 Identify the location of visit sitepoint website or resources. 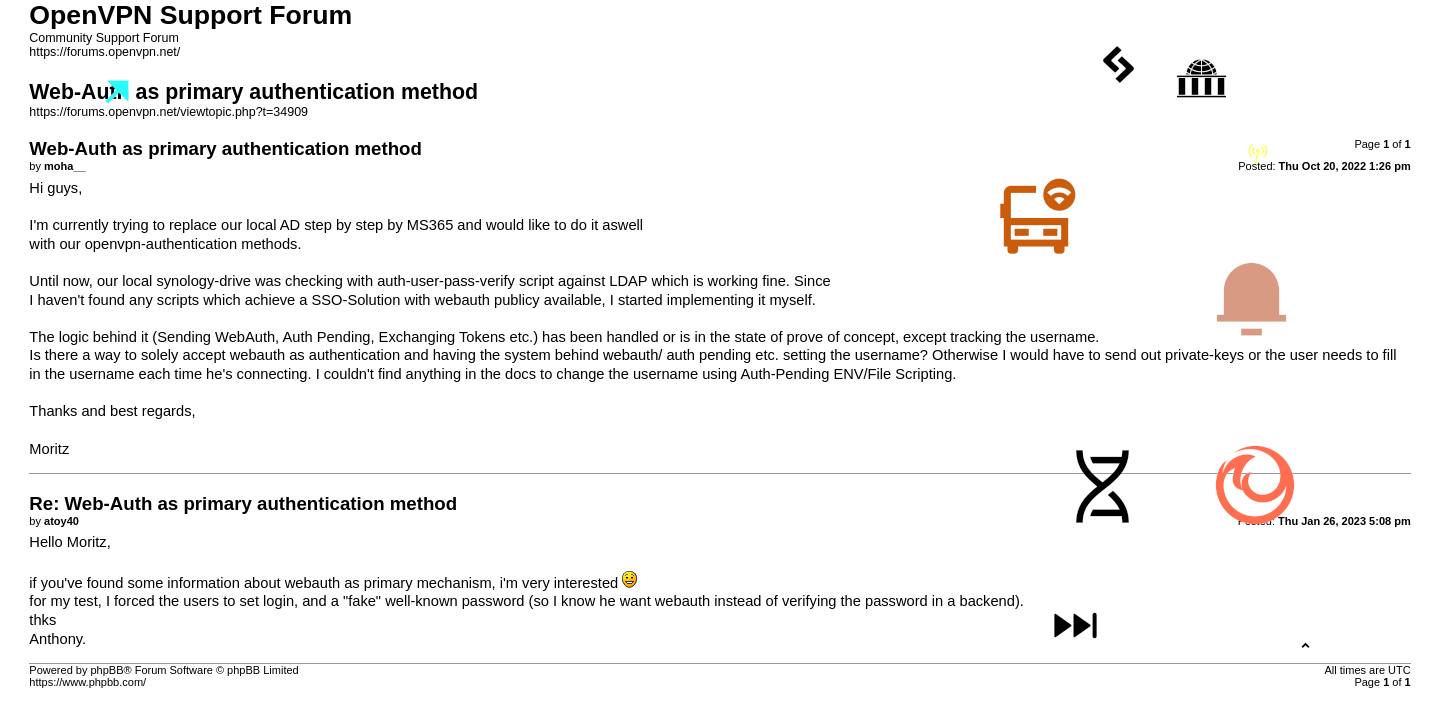
(1118, 64).